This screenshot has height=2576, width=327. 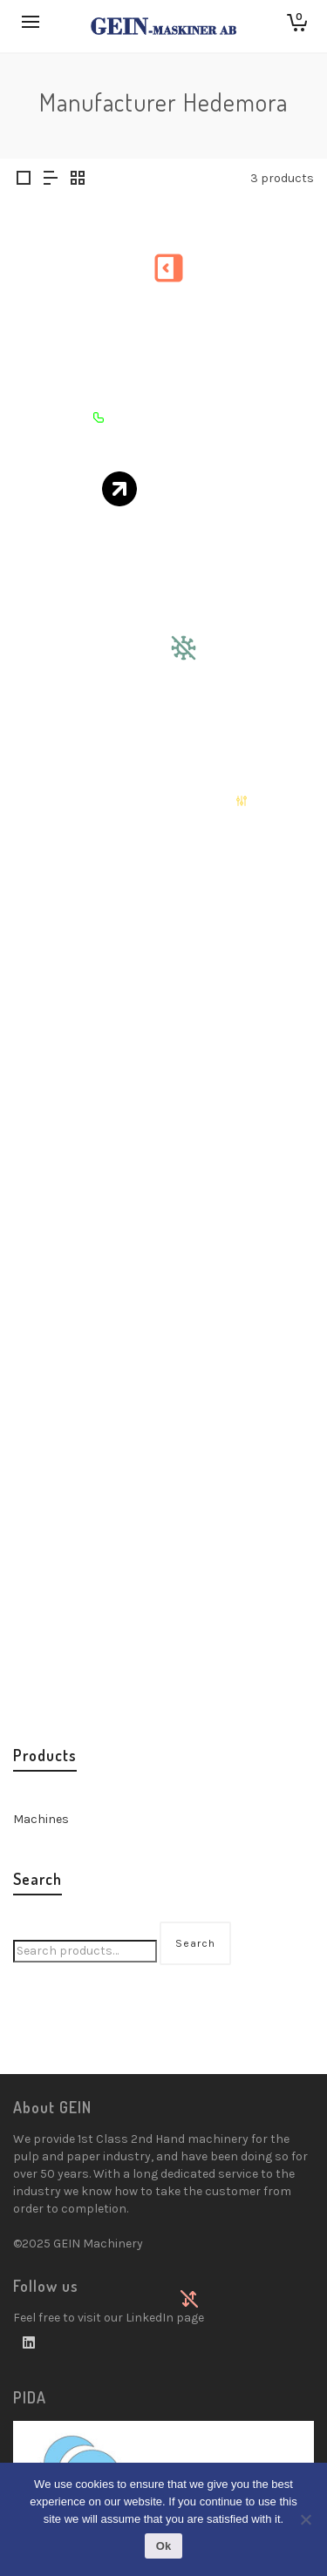 I want to click on adjust settings or preferences, so click(x=242, y=801).